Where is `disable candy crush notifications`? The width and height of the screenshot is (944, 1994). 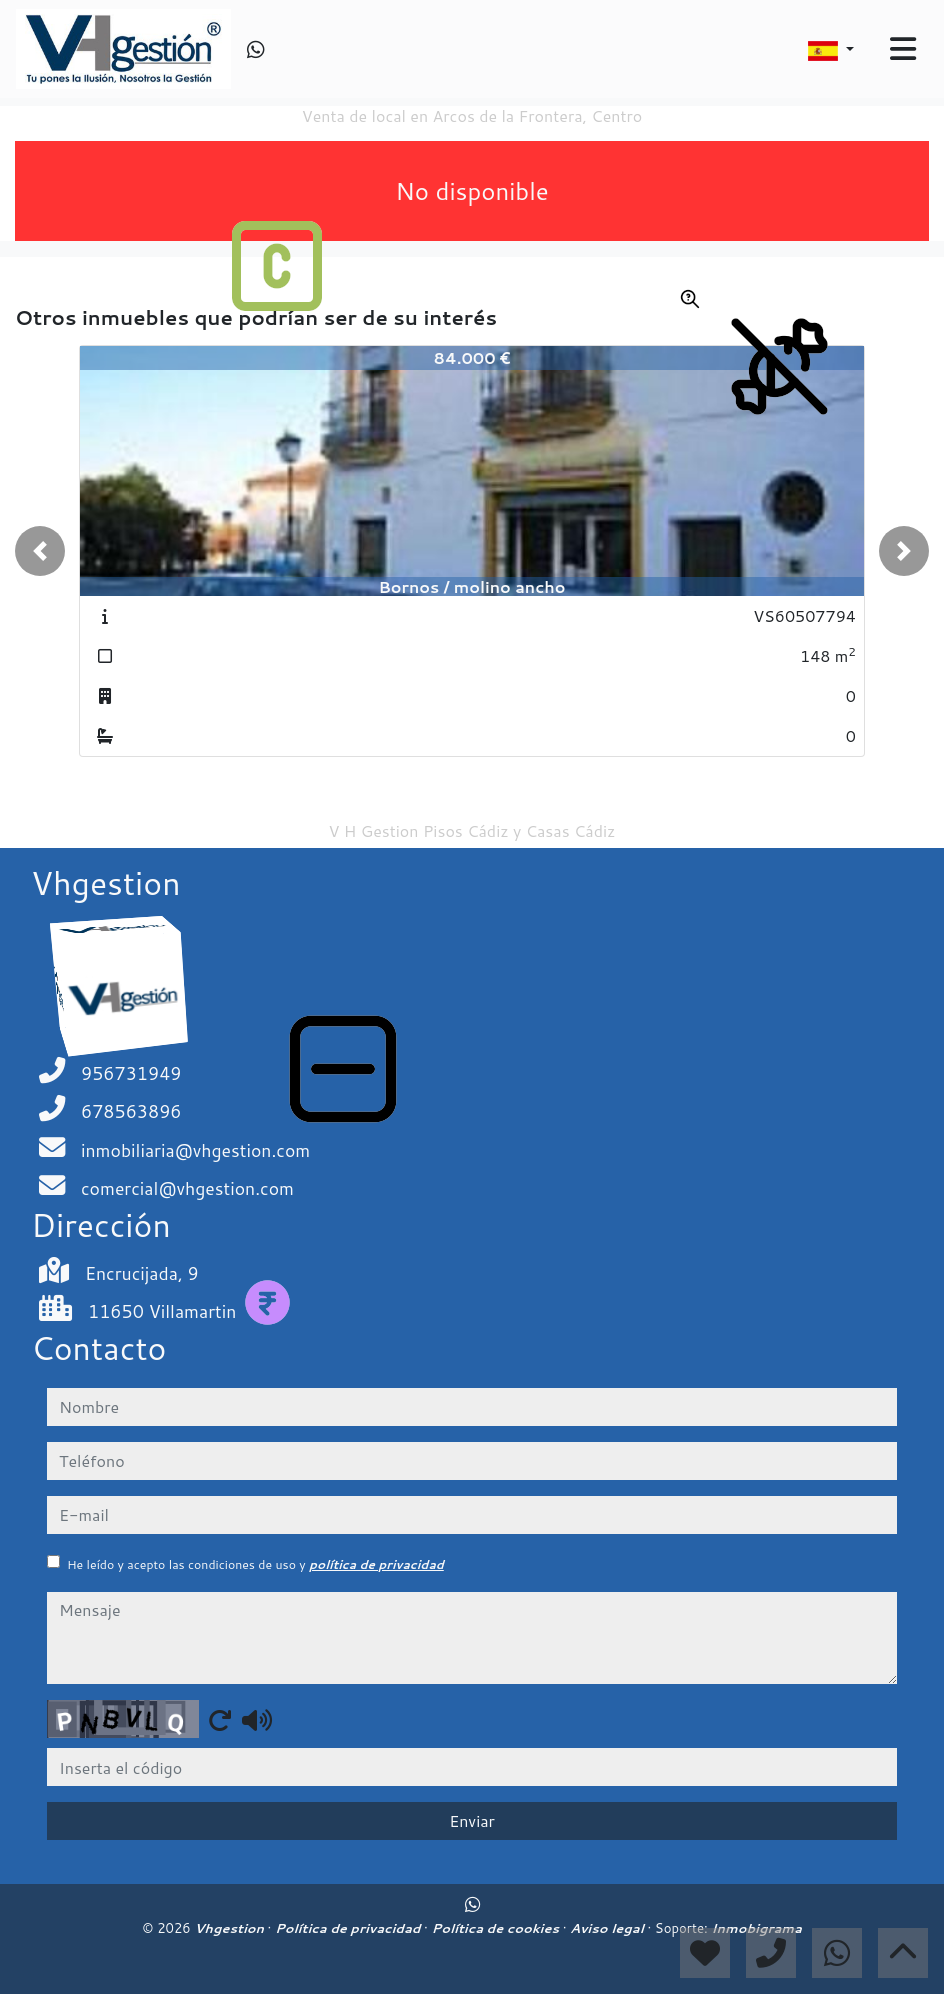 disable candy crush notifications is located at coordinates (779, 366).